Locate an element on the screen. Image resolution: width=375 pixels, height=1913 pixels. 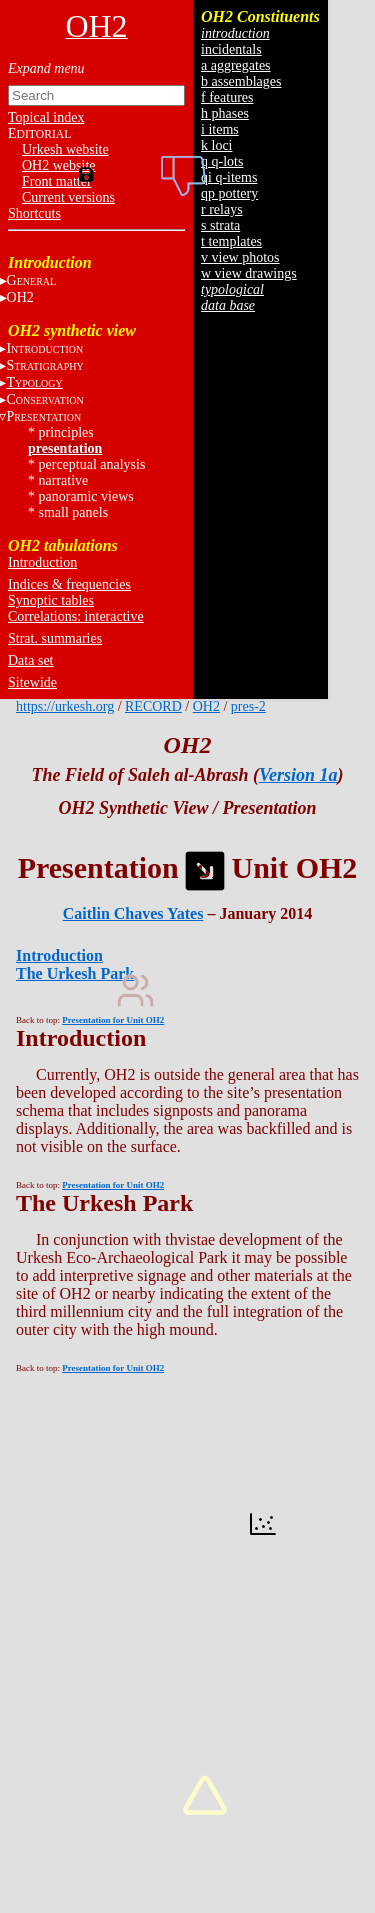
view scatter plot data is located at coordinates (263, 1524).